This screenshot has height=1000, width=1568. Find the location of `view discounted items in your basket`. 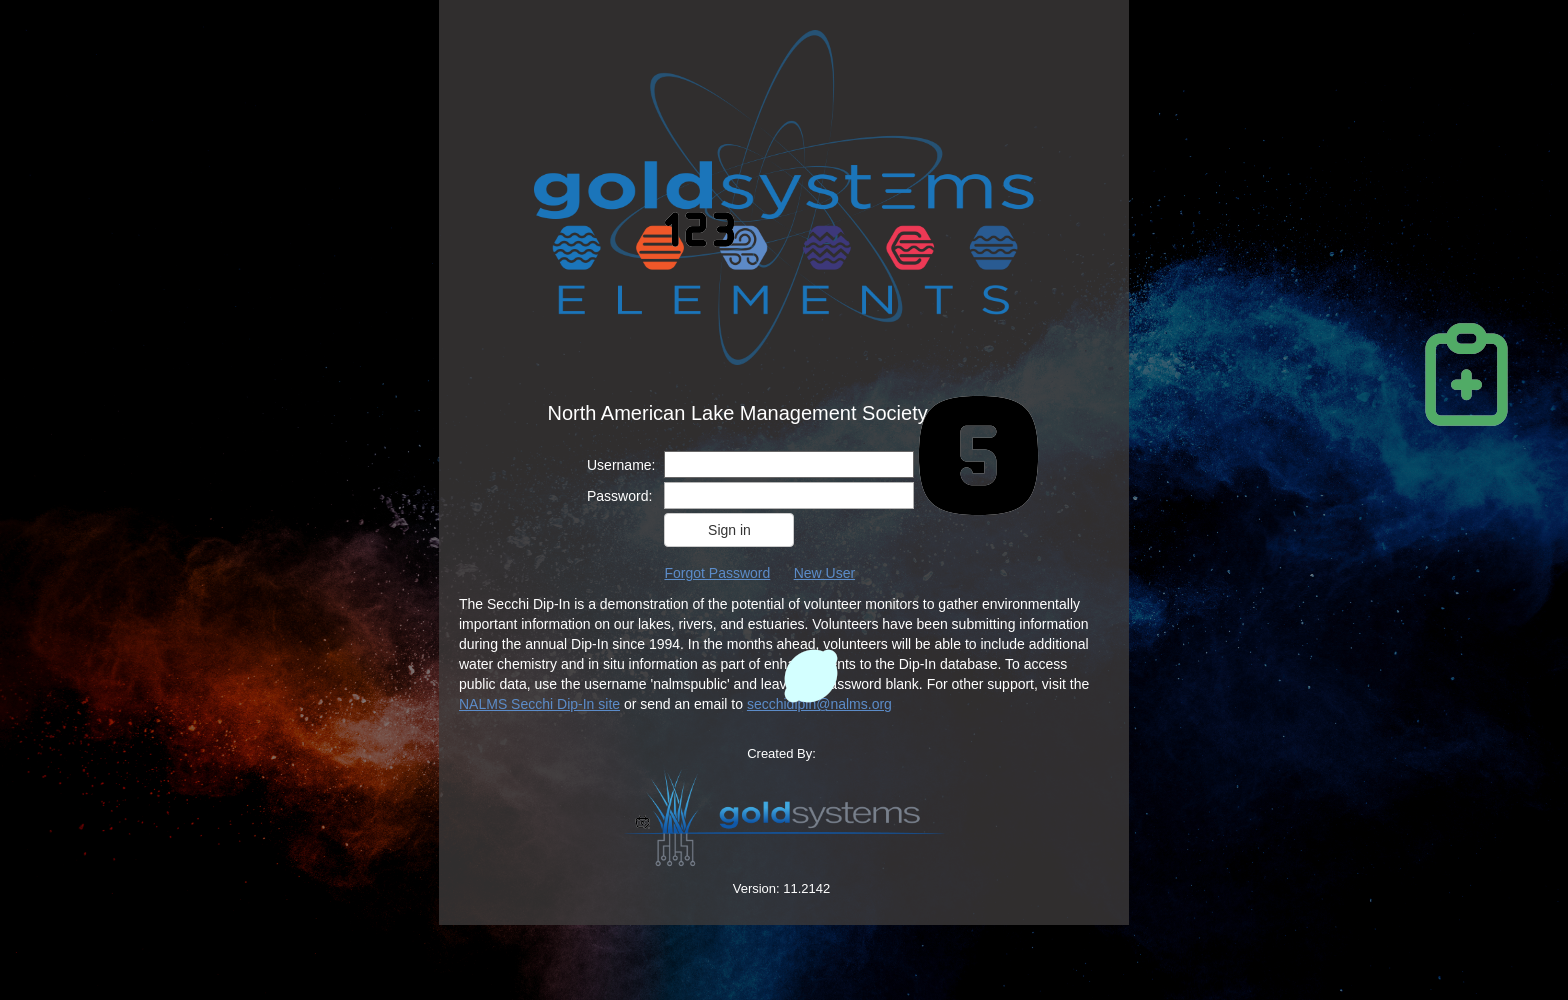

view discounted items in your basket is located at coordinates (642, 821).